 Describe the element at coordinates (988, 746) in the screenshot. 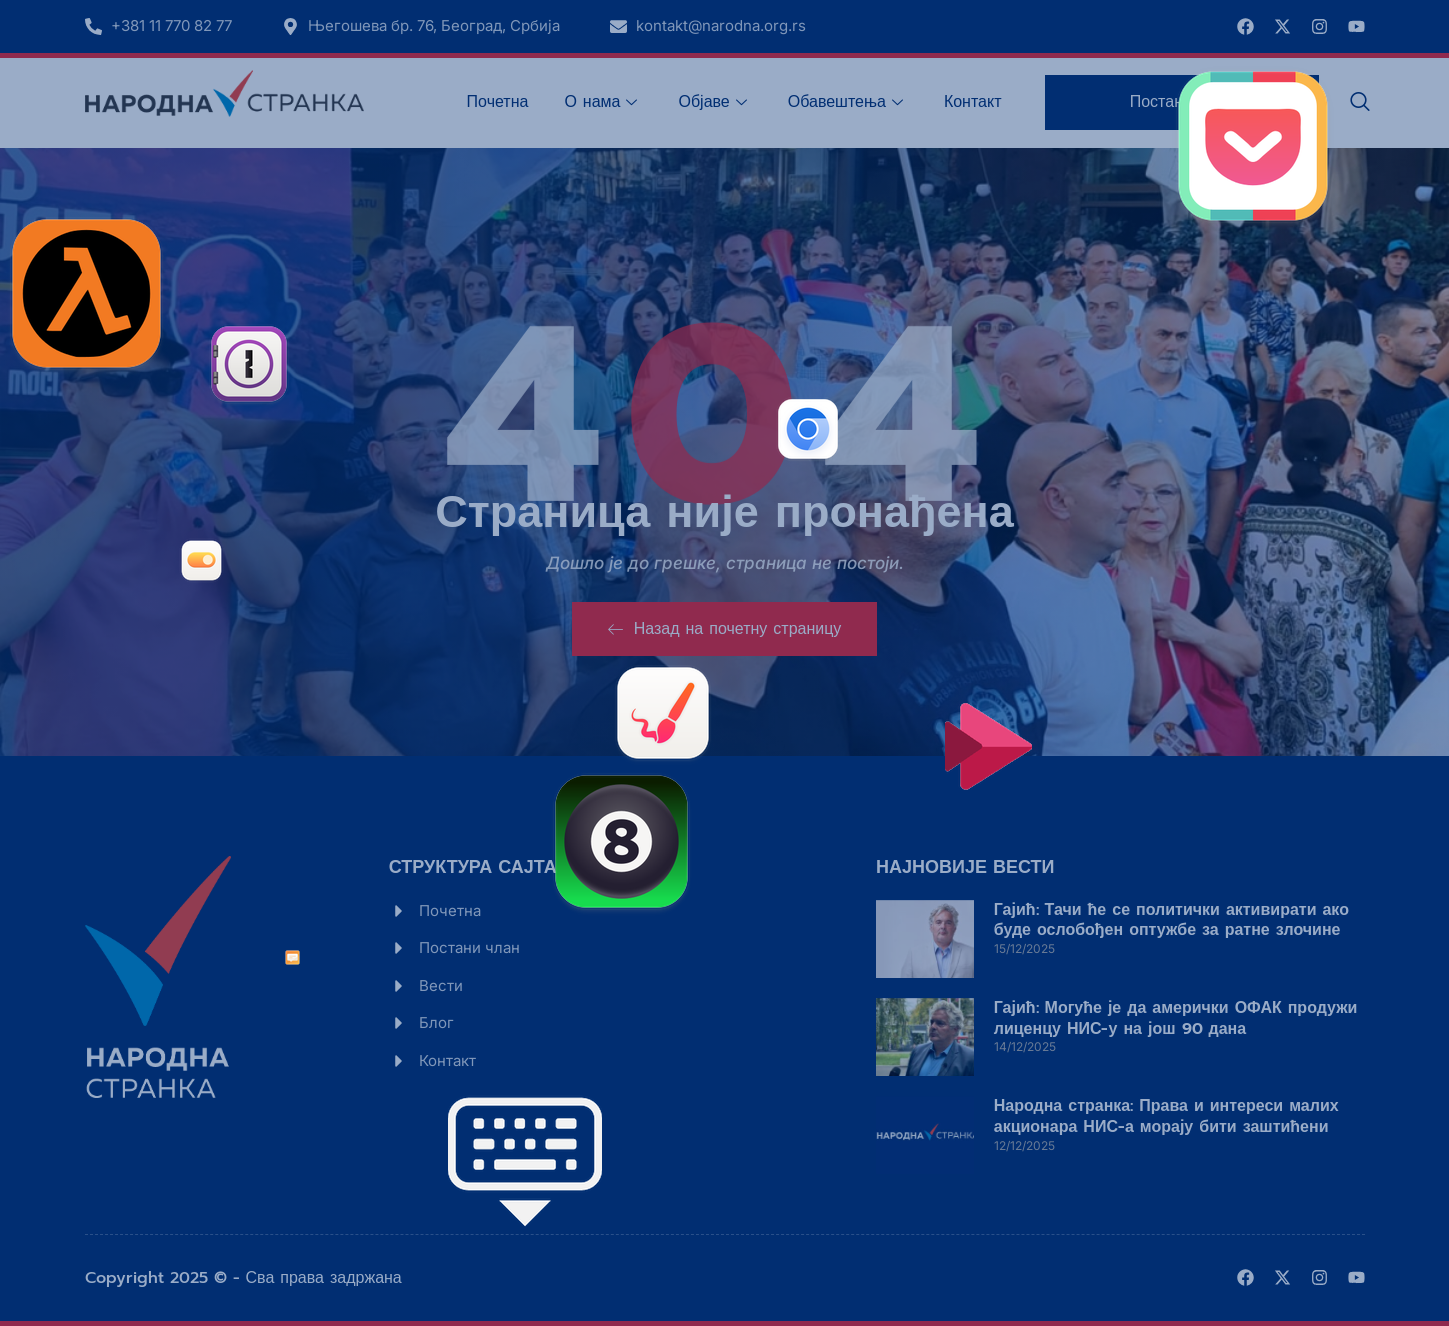

I see `open the stream app` at that location.